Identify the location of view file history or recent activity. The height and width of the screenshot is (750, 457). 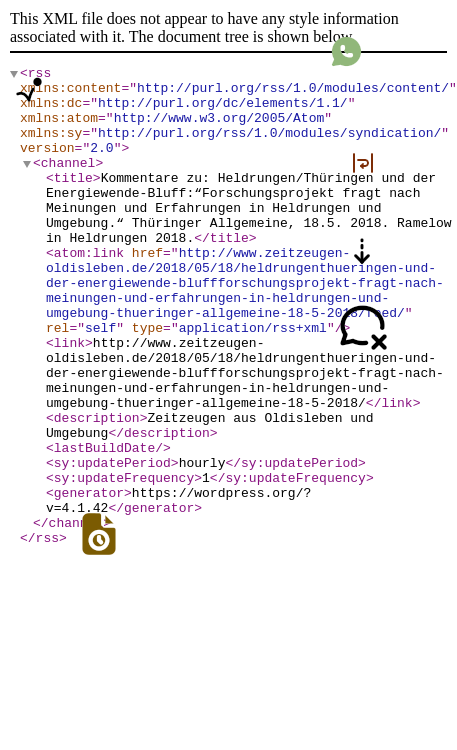
(99, 534).